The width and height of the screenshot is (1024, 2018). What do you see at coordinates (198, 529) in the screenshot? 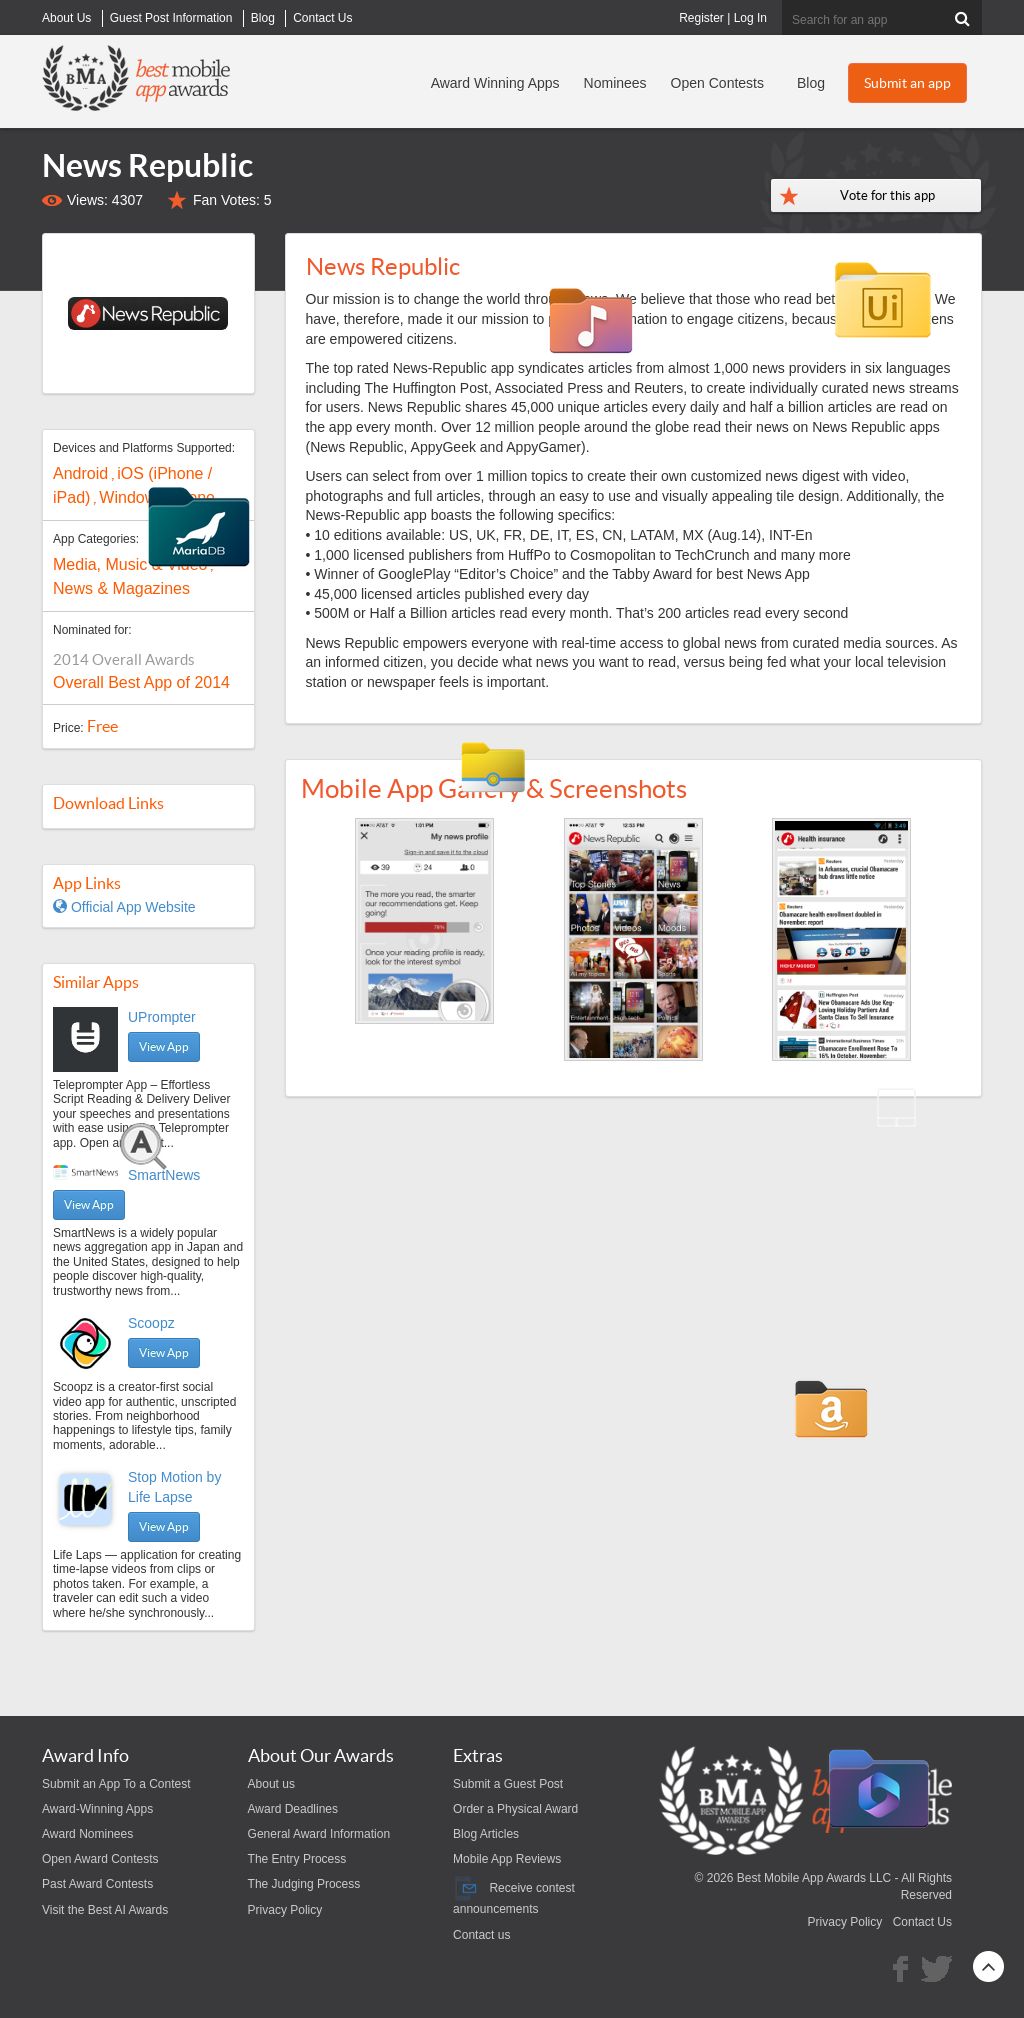
I see `open MariaDB database files folder` at bounding box center [198, 529].